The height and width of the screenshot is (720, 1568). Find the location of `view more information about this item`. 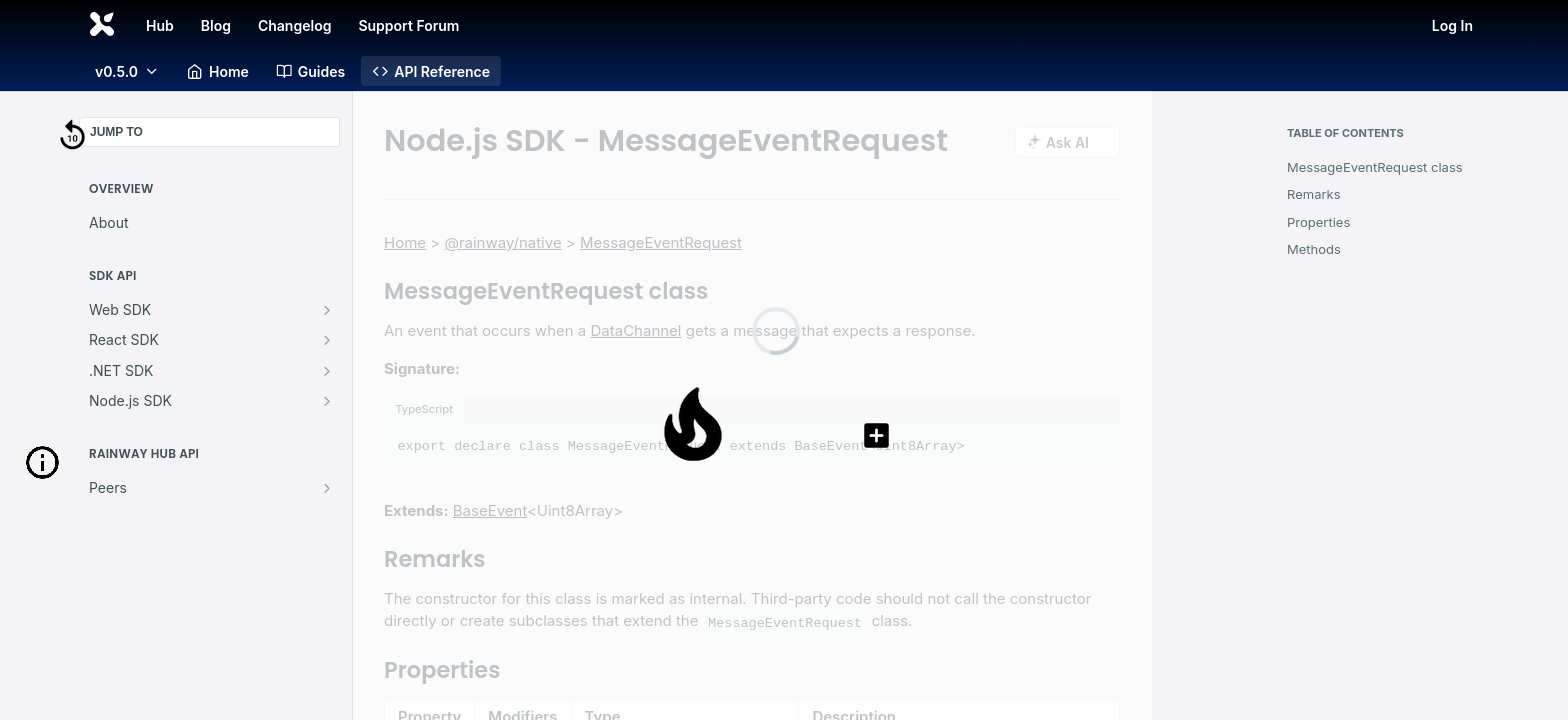

view more information about this item is located at coordinates (42, 462).